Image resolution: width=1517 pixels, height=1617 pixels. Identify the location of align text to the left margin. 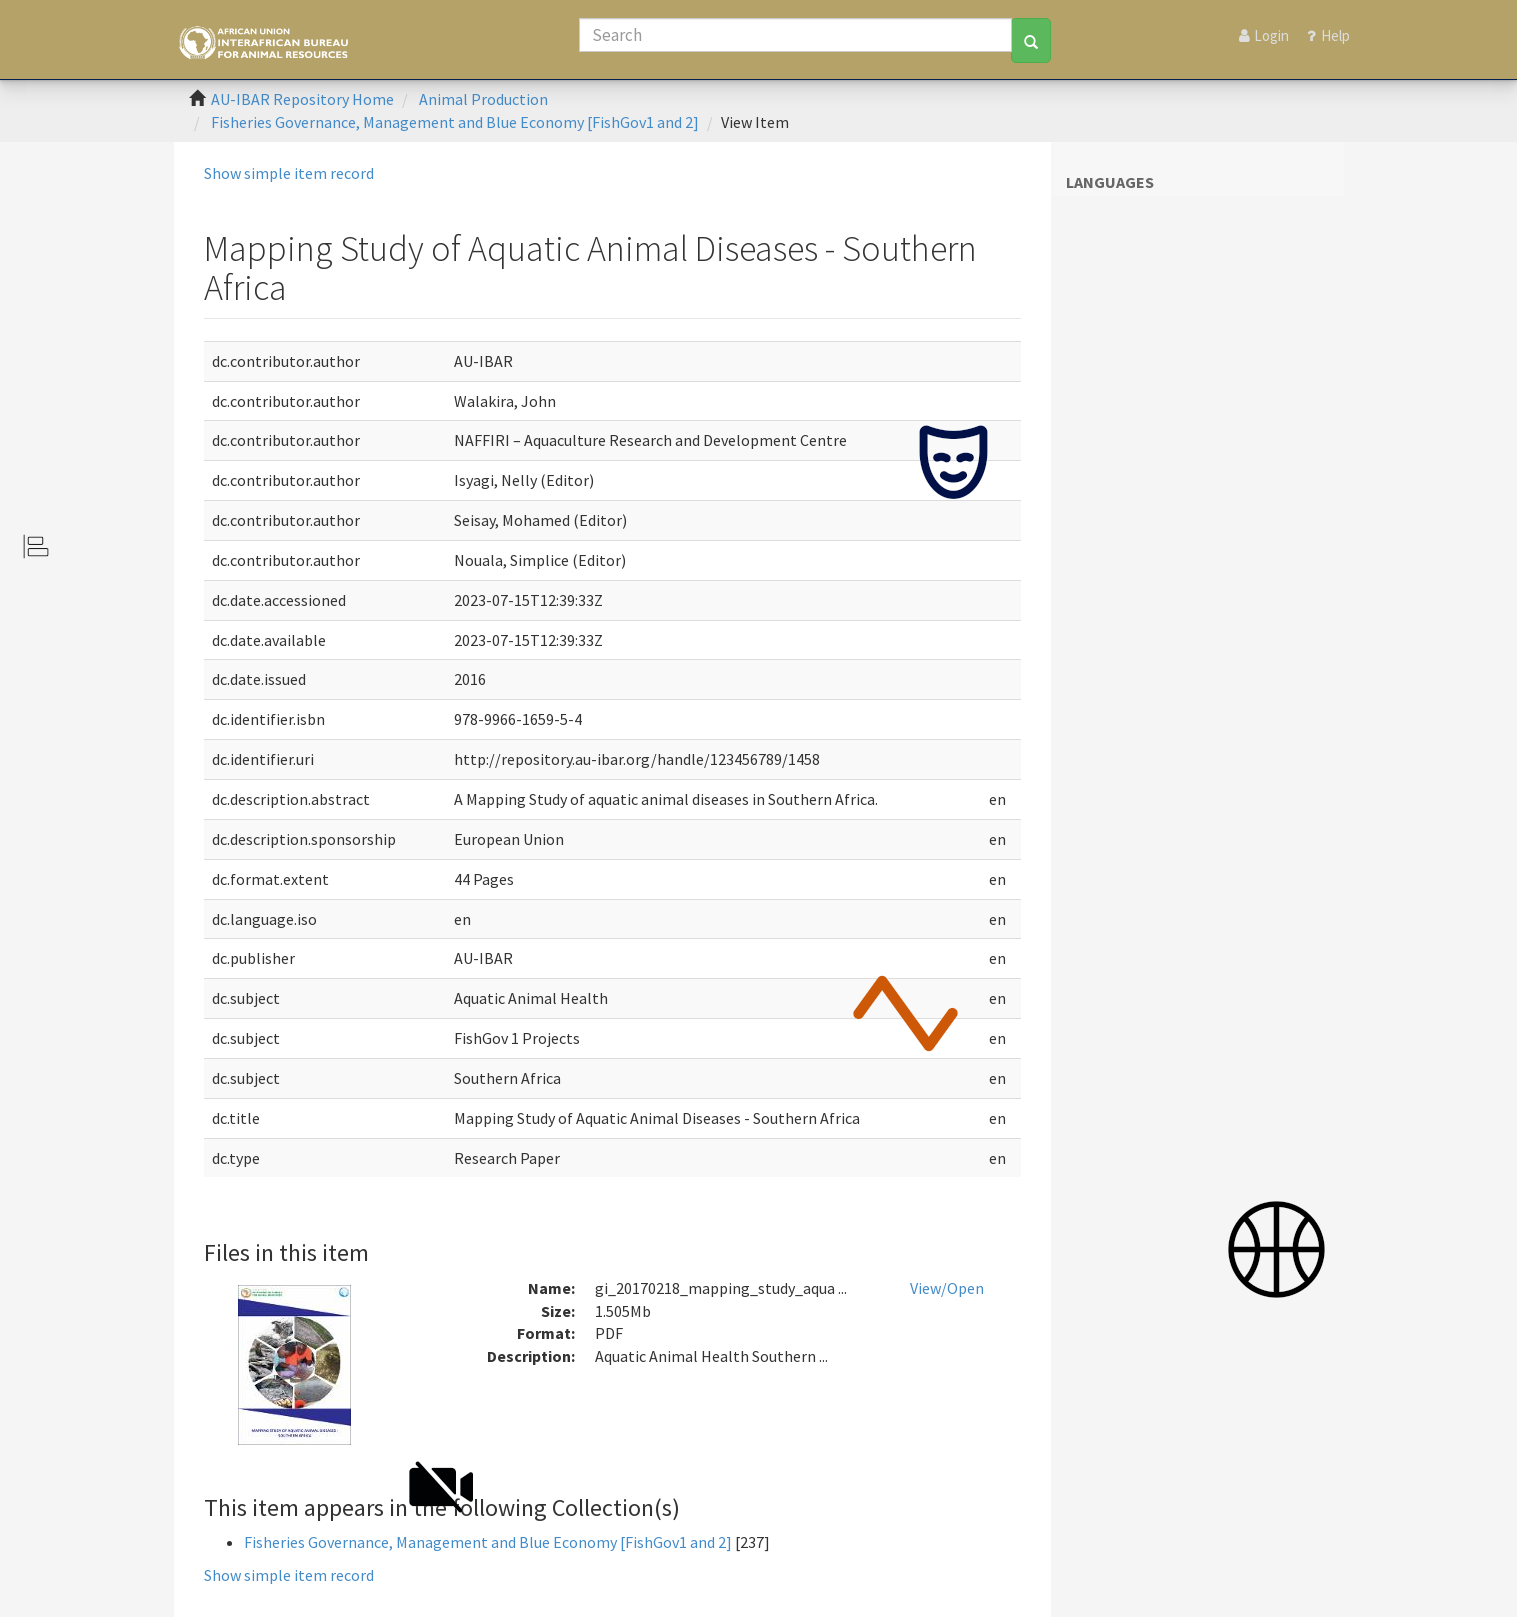
(35, 546).